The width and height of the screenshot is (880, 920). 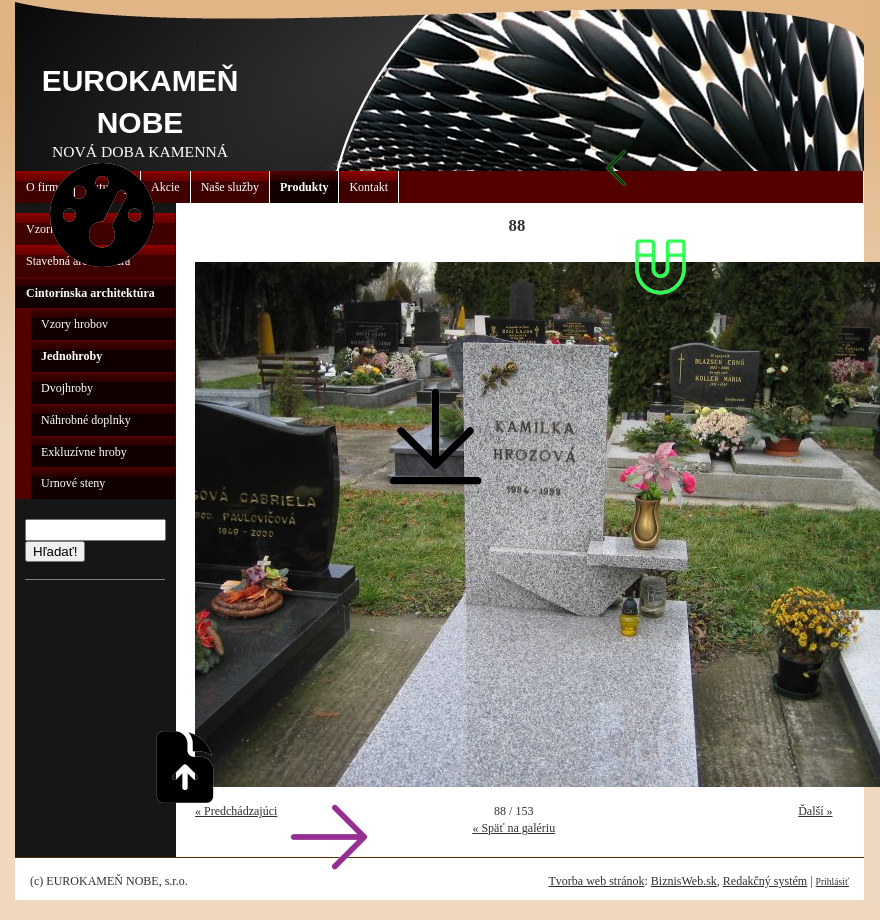 What do you see at coordinates (435, 438) in the screenshot?
I see `download a file` at bounding box center [435, 438].